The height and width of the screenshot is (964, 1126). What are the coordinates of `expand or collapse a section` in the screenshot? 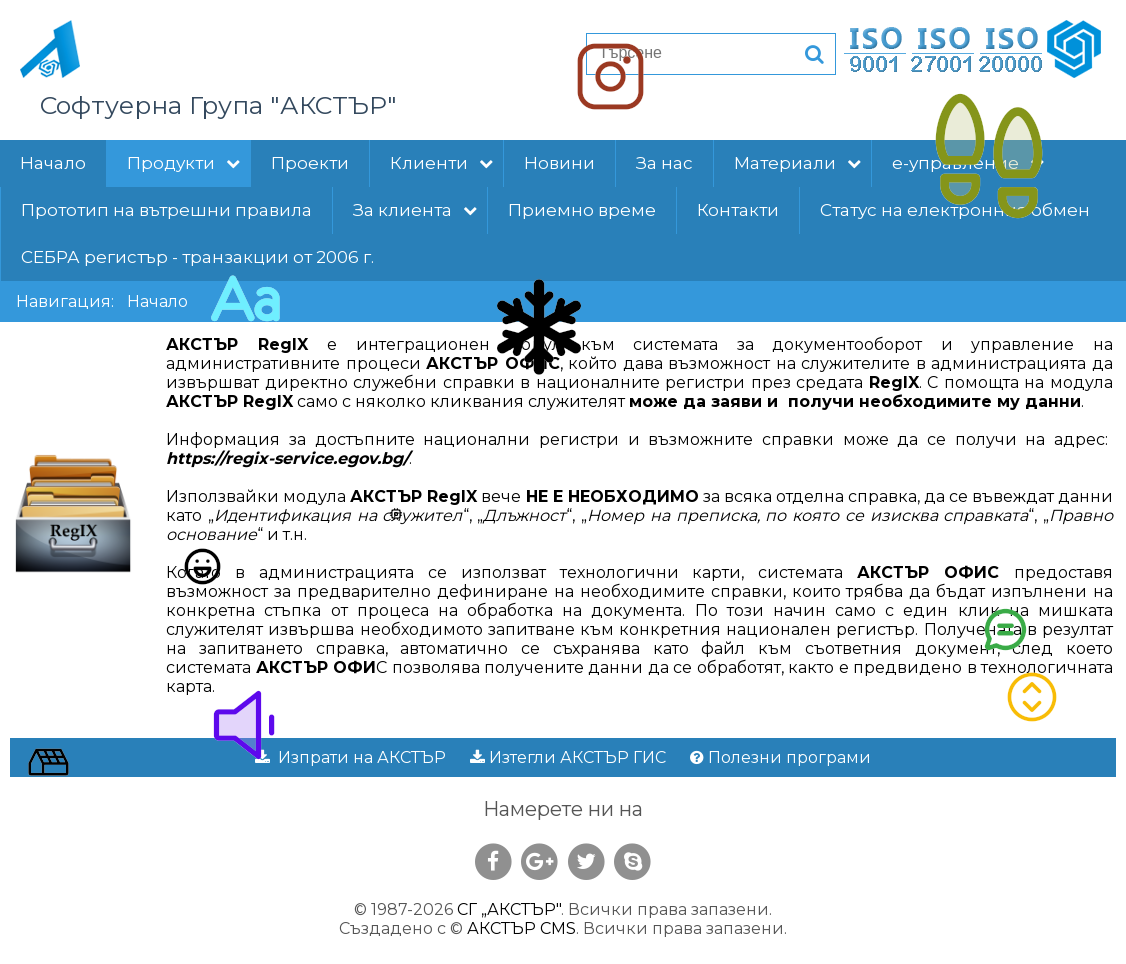 It's located at (1032, 697).